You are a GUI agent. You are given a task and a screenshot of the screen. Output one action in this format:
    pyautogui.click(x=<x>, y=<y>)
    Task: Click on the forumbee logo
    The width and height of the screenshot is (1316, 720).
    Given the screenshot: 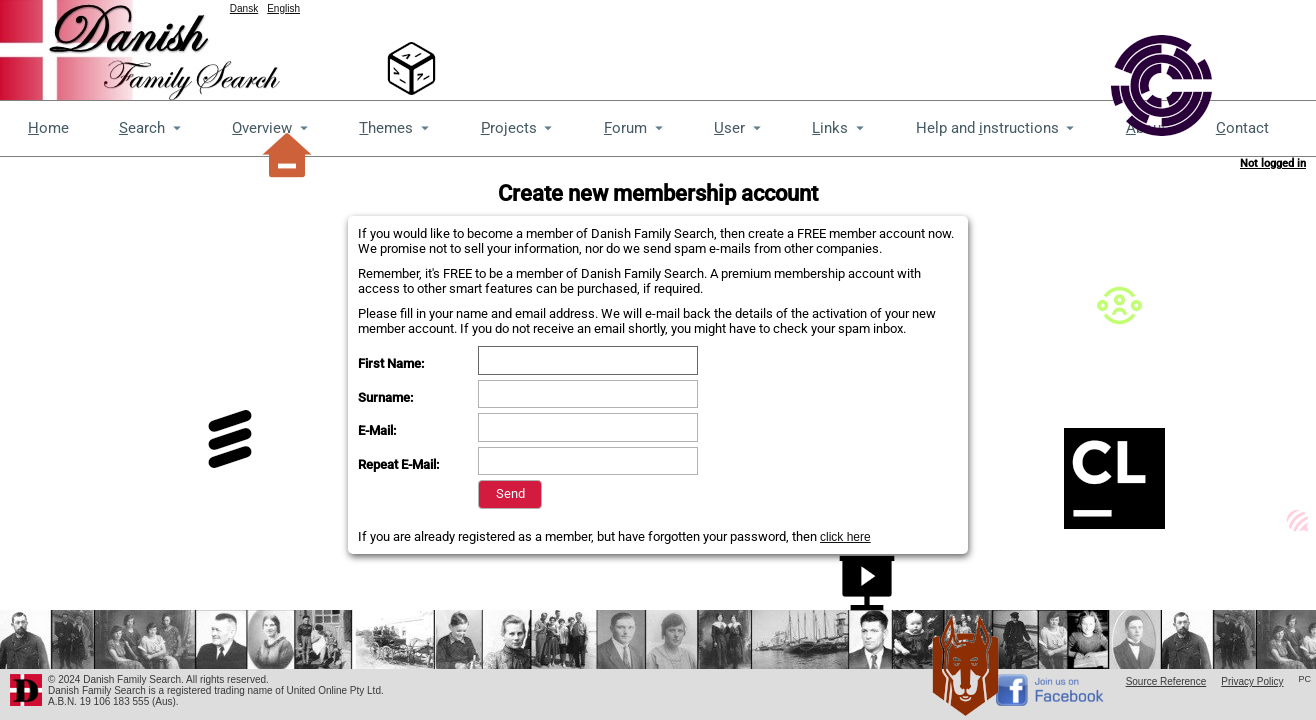 What is the action you would take?
    pyautogui.click(x=1297, y=520)
    